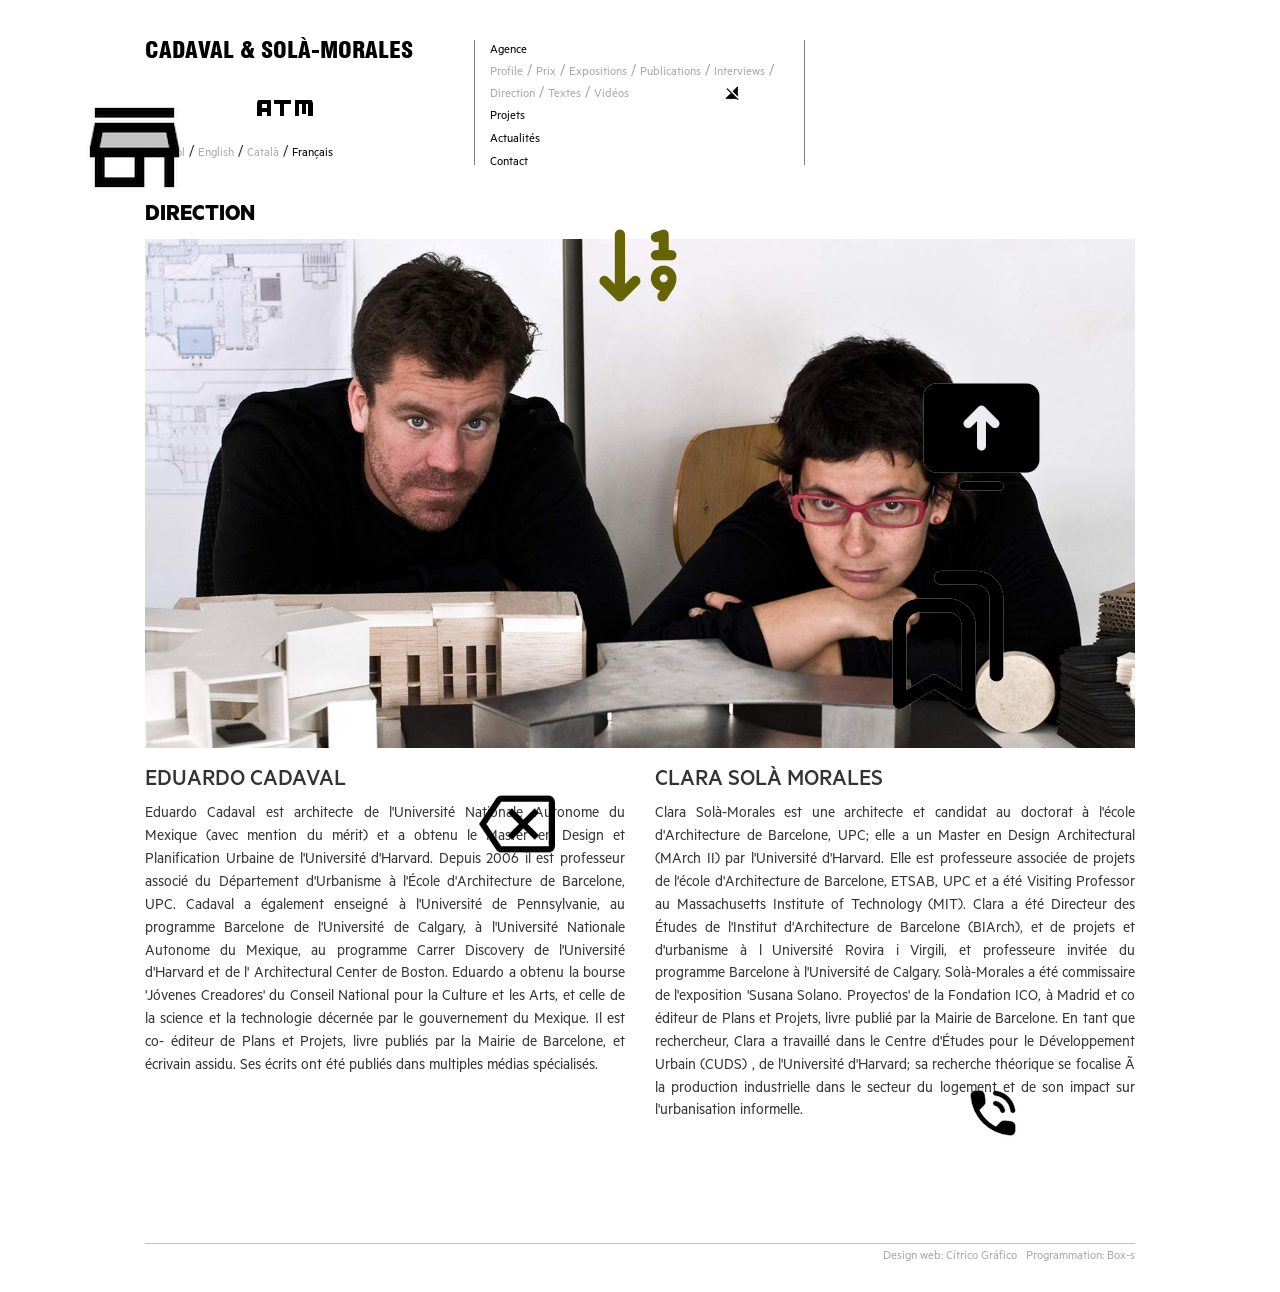 This screenshot has height=1292, width=1280. What do you see at coordinates (732, 93) in the screenshot?
I see `indicates no cellular signal or mobile data unavailable` at bounding box center [732, 93].